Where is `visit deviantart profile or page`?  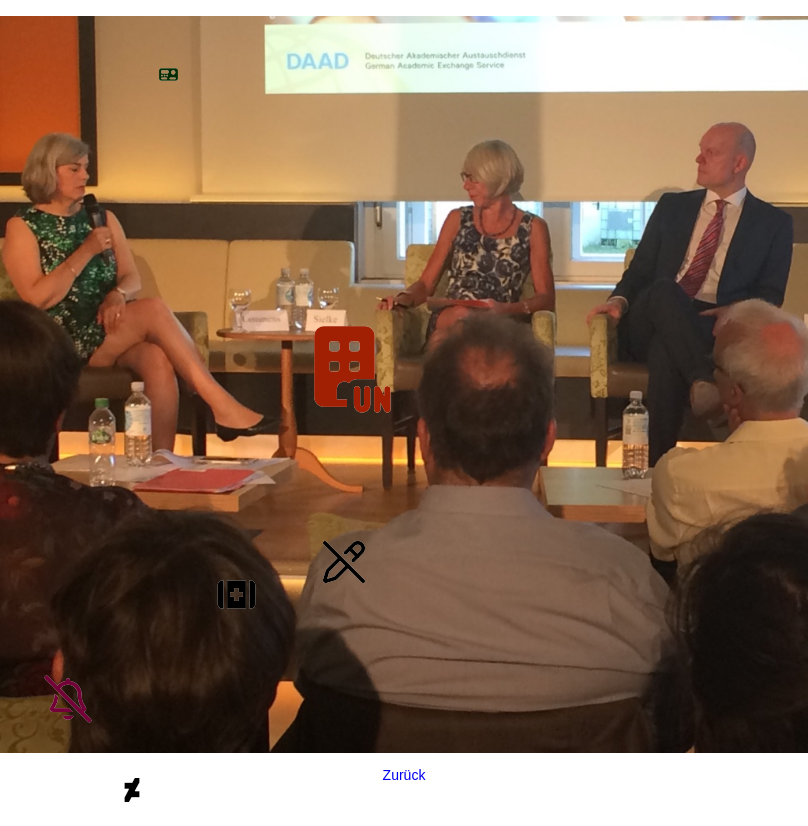 visit deviantart profile or page is located at coordinates (132, 790).